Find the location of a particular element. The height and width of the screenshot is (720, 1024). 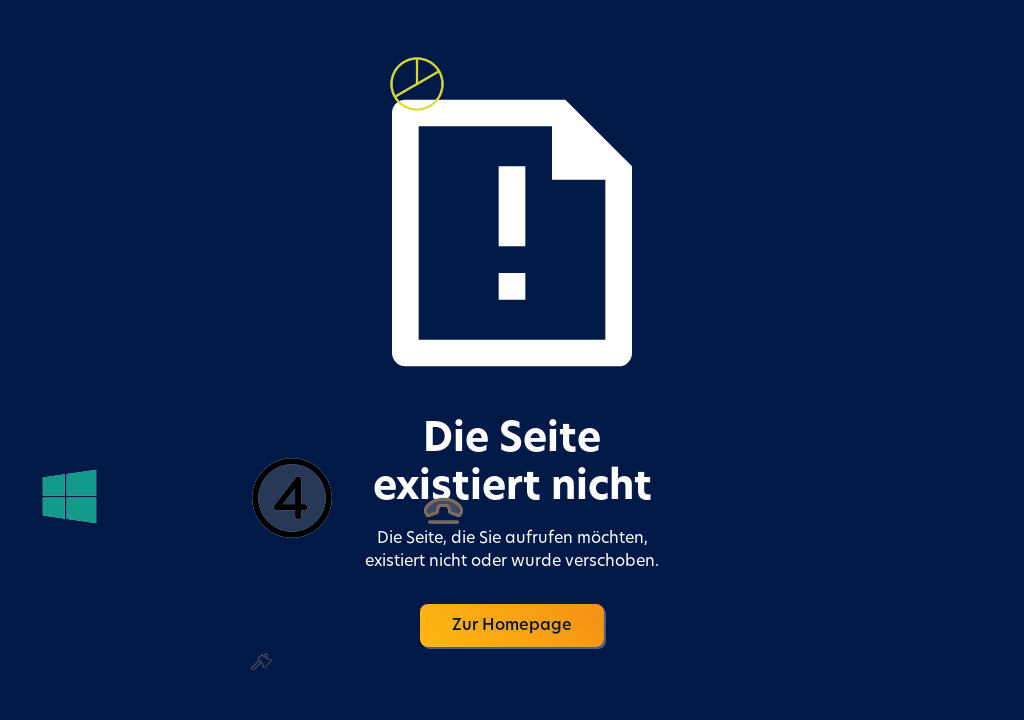

open windows-specific settings or features is located at coordinates (69, 496).